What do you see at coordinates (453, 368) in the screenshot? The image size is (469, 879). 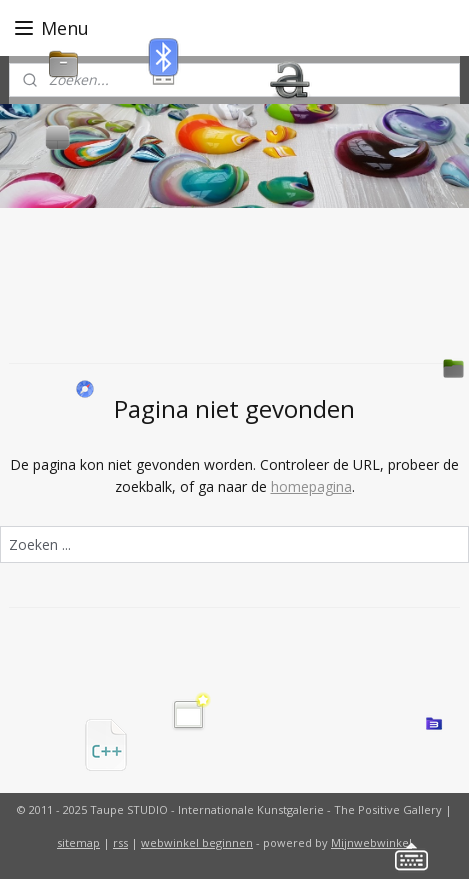 I see `folder ready to accept dragged files` at bounding box center [453, 368].